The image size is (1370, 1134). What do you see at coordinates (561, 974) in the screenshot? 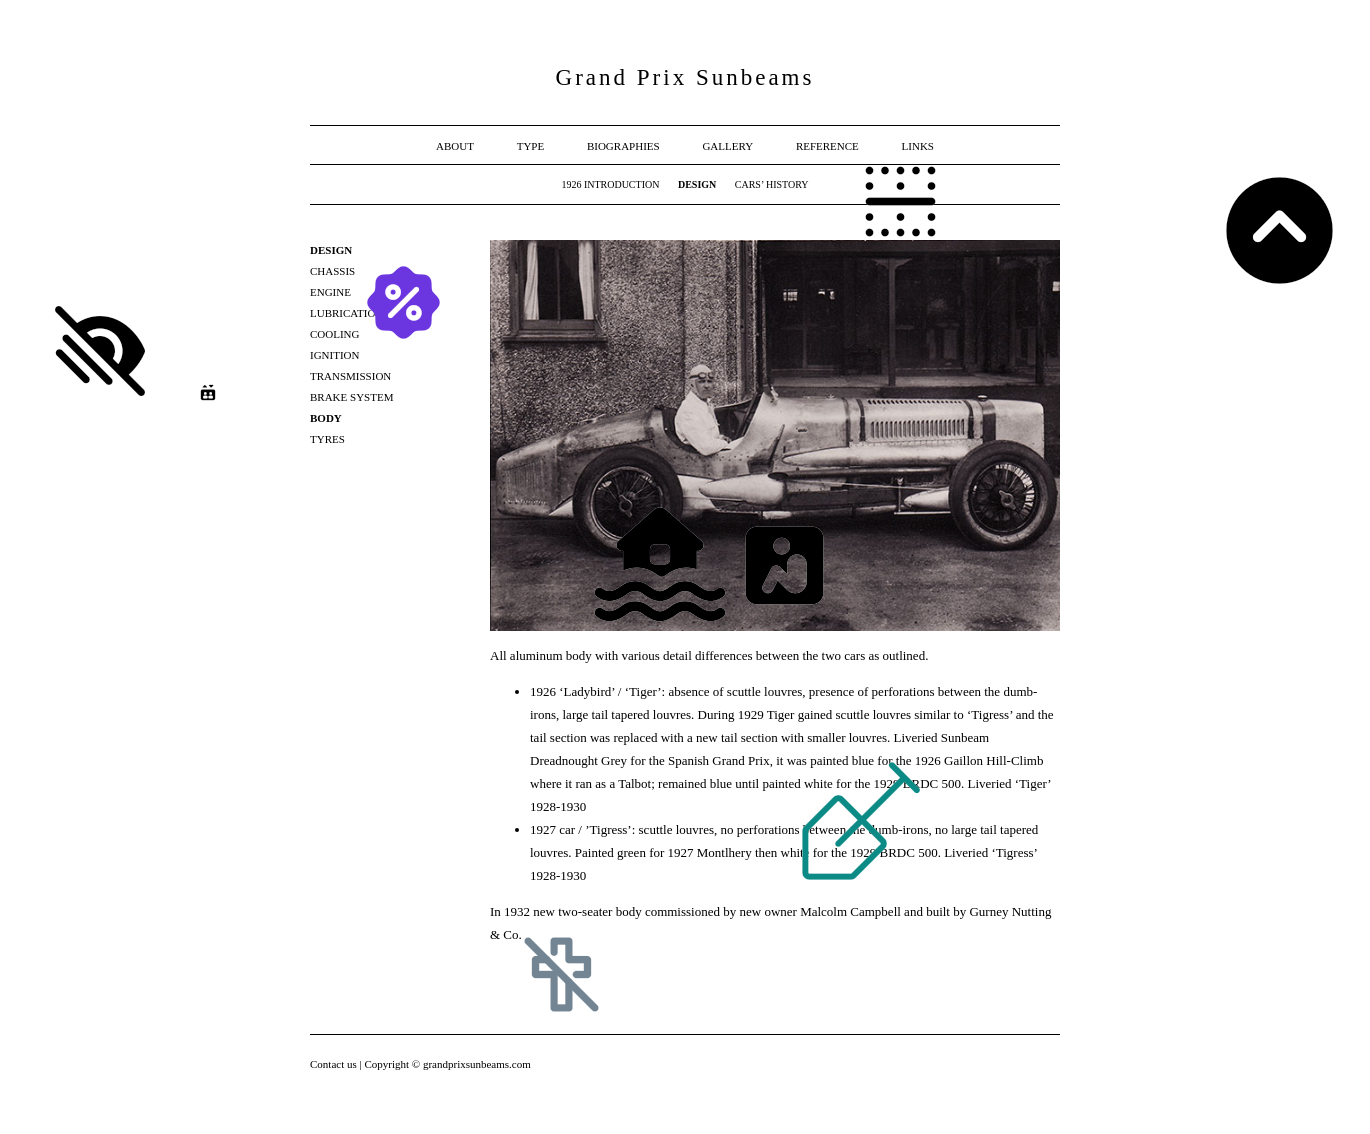
I see `medical or health features disabled` at bounding box center [561, 974].